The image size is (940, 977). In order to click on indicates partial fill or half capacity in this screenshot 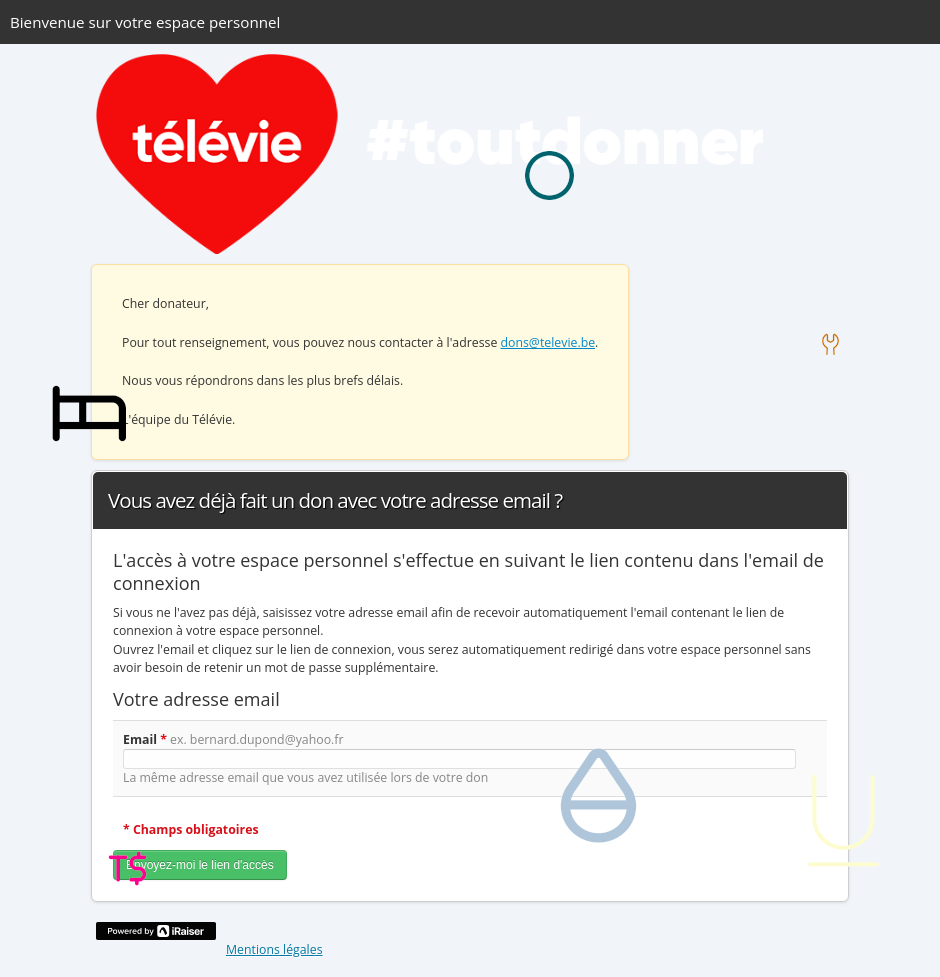, I will do `click(598, 795)`.